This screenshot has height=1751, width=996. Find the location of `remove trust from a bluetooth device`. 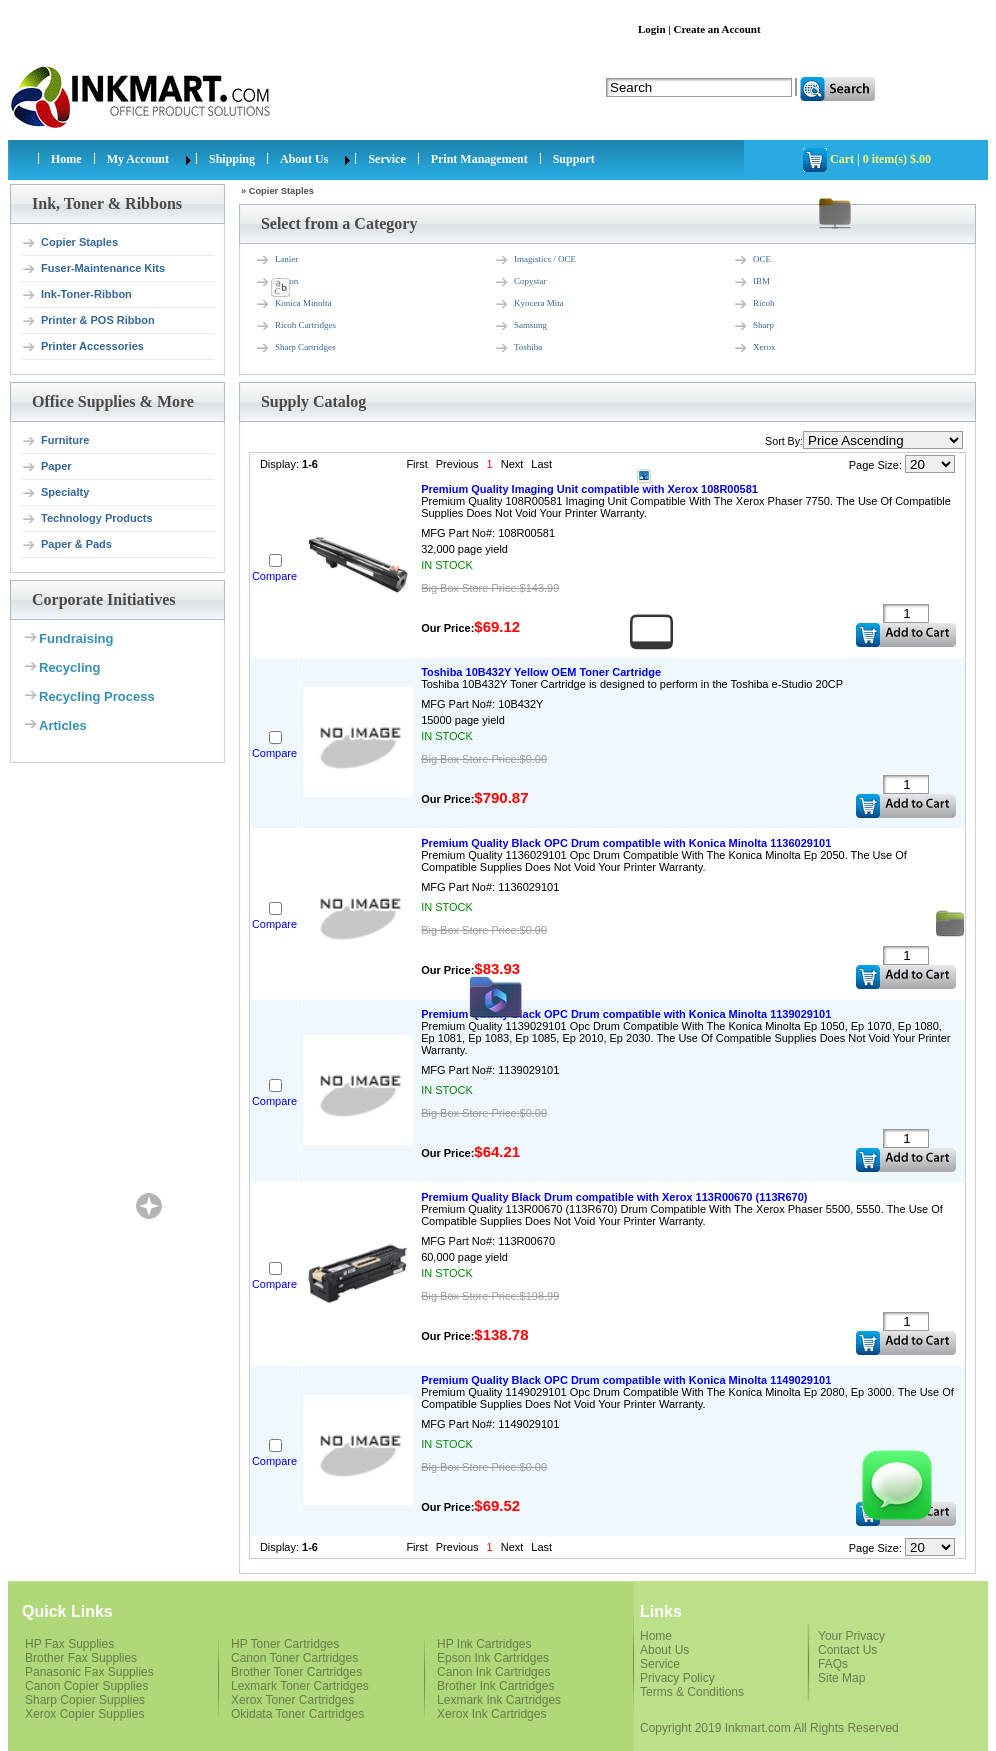

remove trust from a bluetooth device is located at coordinates (149, 1206).